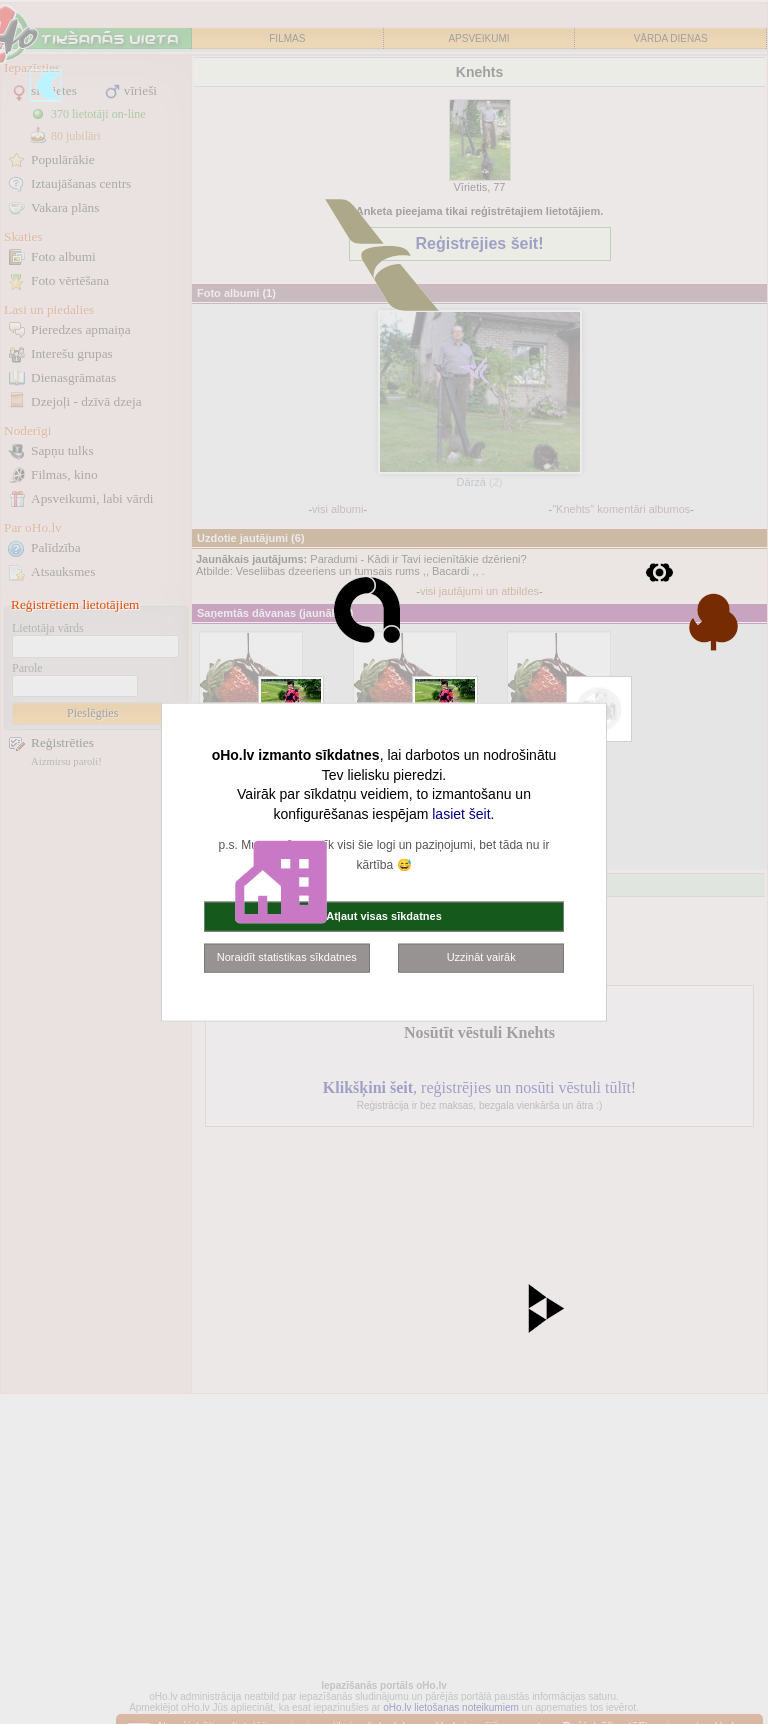  I want to click on thurgauer kantonalbank logo, so click(45, 85).